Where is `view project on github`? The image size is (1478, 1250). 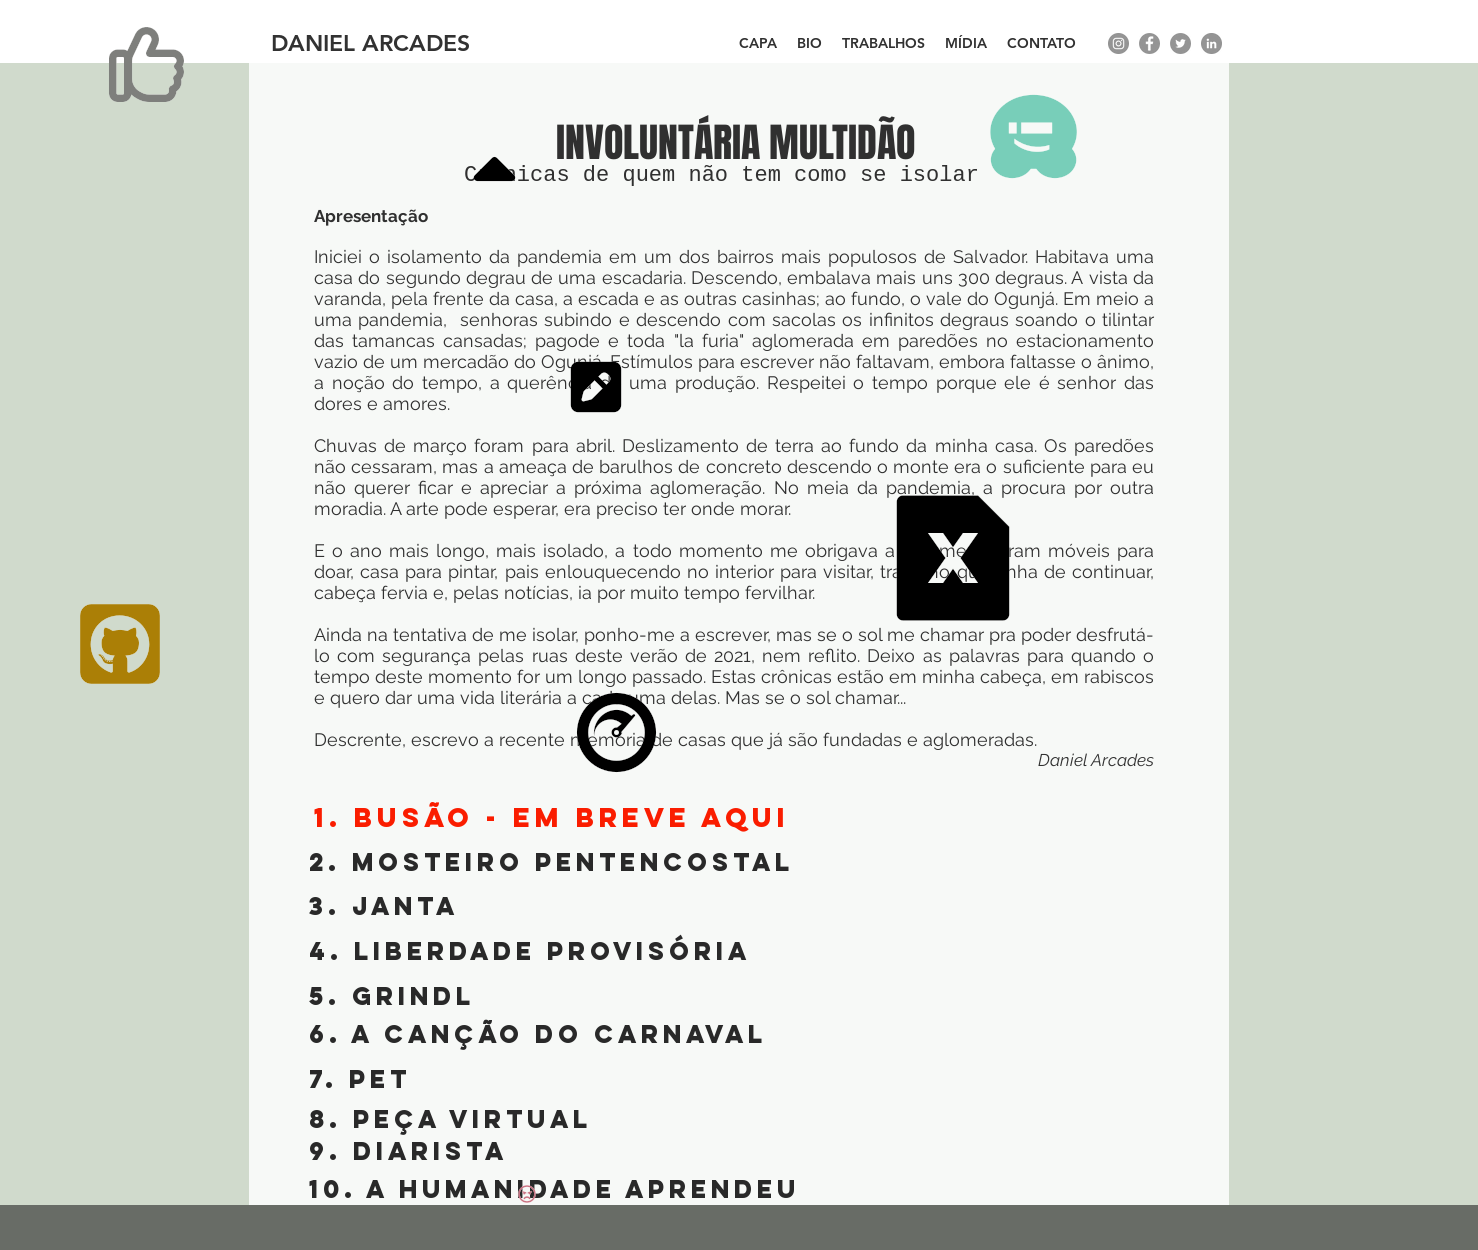
view project on github is located at coordinates (120, 644).